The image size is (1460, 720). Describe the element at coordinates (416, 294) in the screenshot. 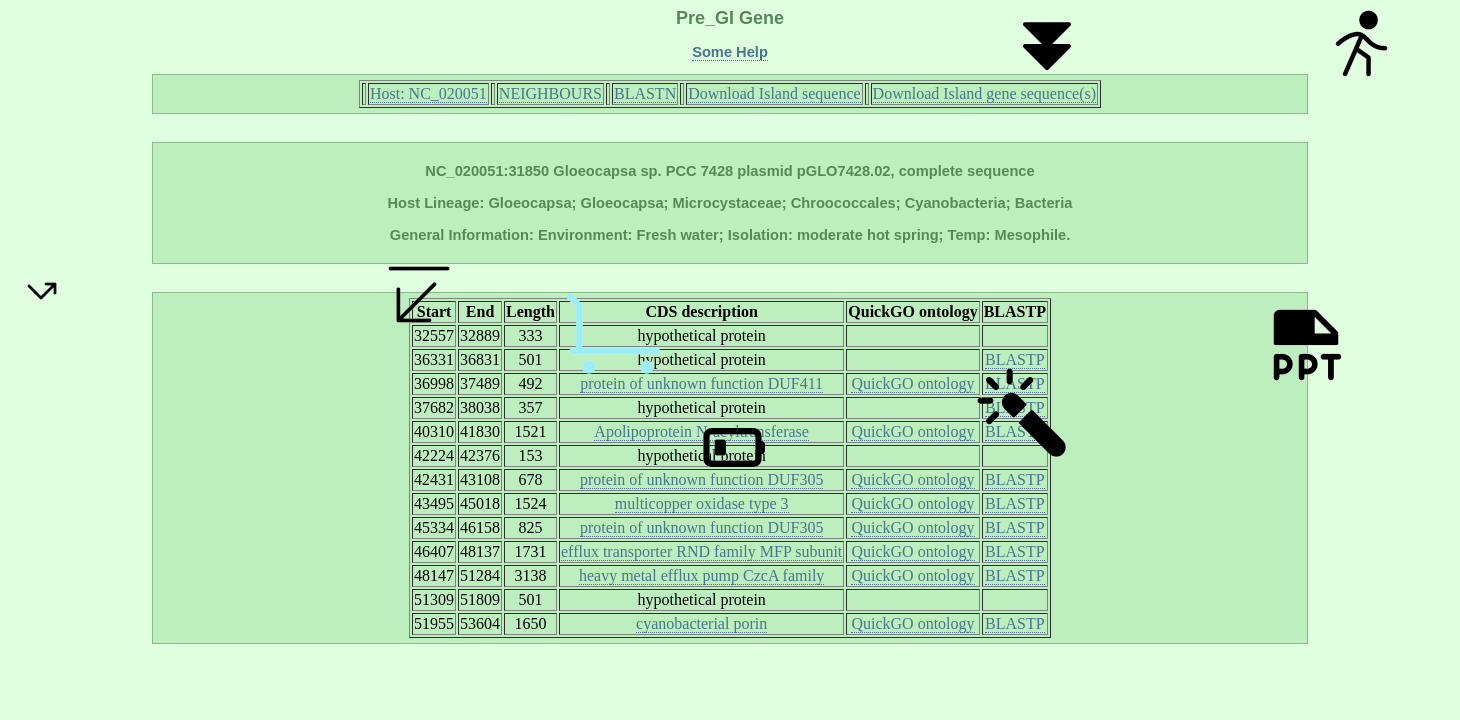

I see `move item to bottom-left corner` at that location.